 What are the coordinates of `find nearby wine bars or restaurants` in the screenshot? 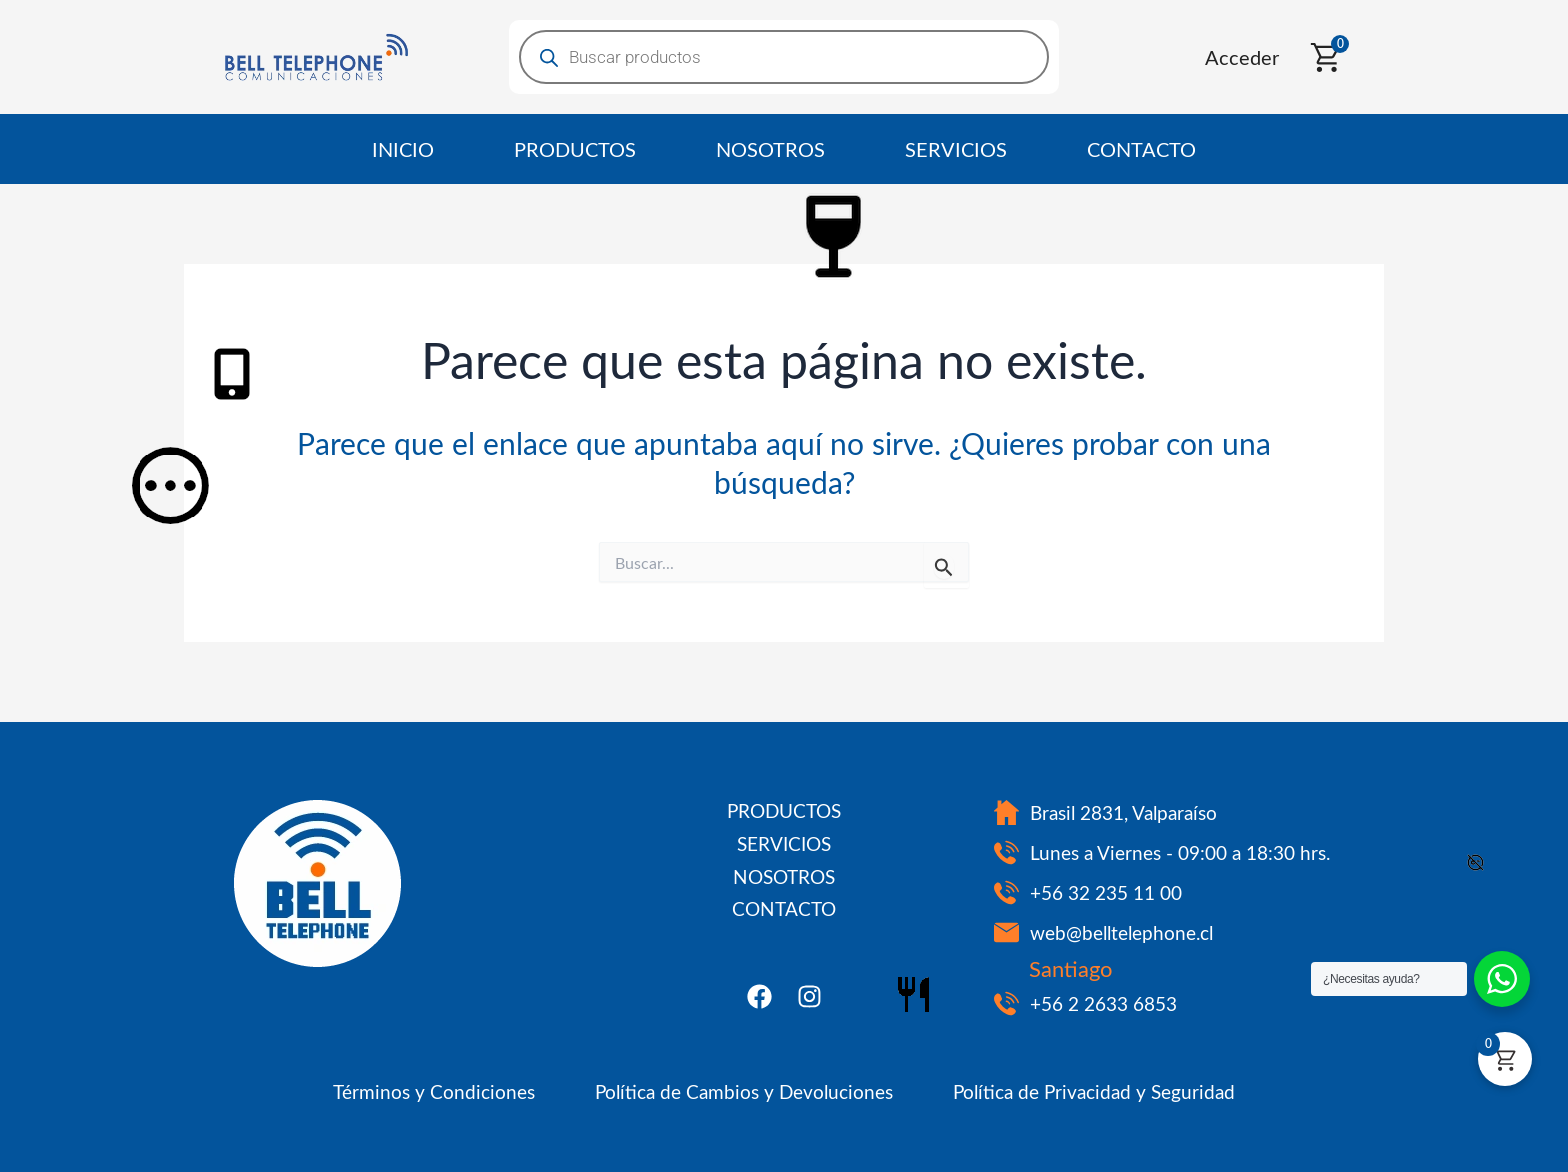 It's located at (833, 236).